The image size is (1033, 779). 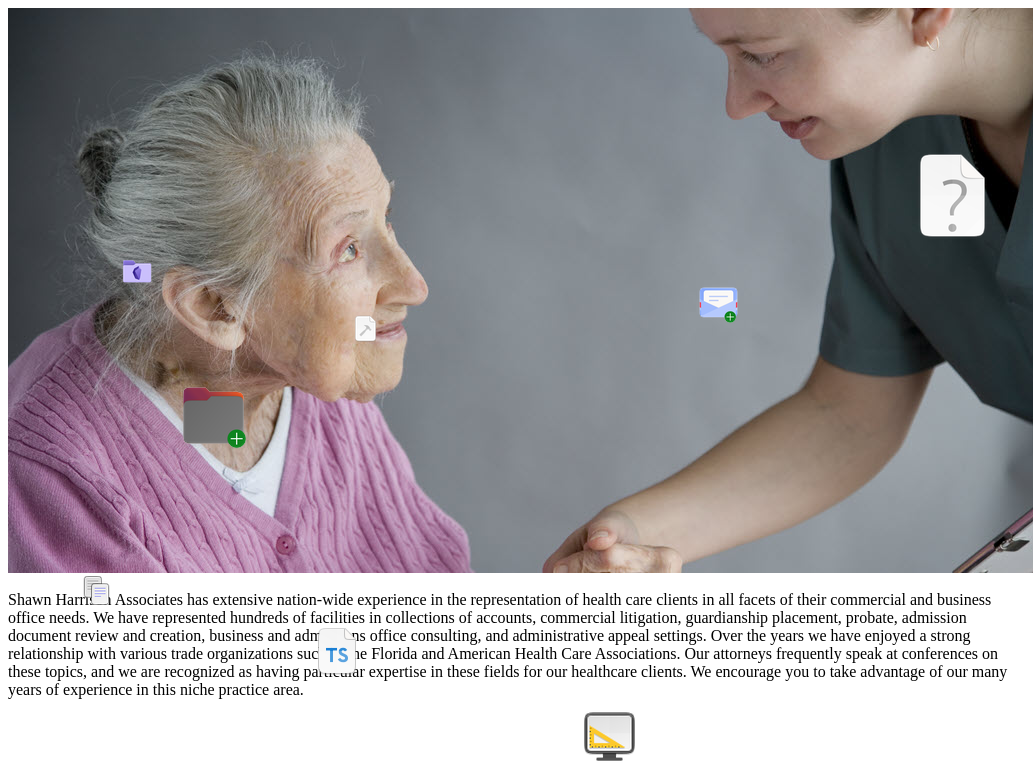 I want to click on a typescript source code file, so click(x=337, y=651).